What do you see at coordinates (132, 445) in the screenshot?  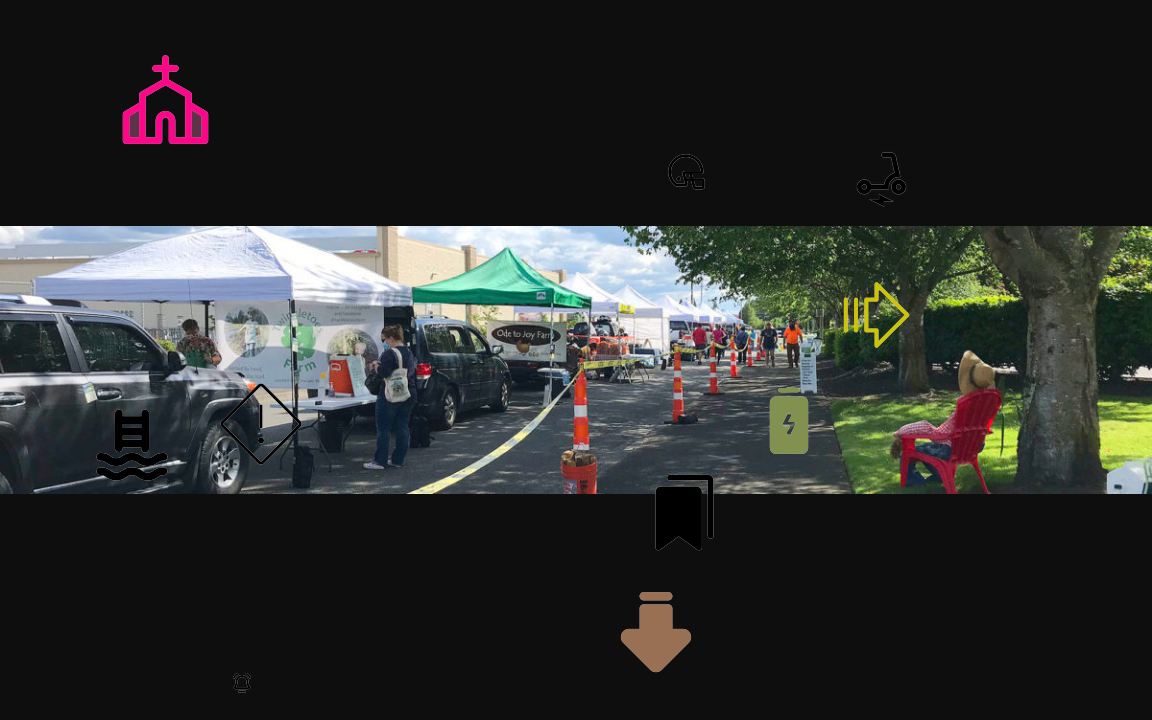 I see `indicates swimming pool amenity available` at bounding box center [132, 445].